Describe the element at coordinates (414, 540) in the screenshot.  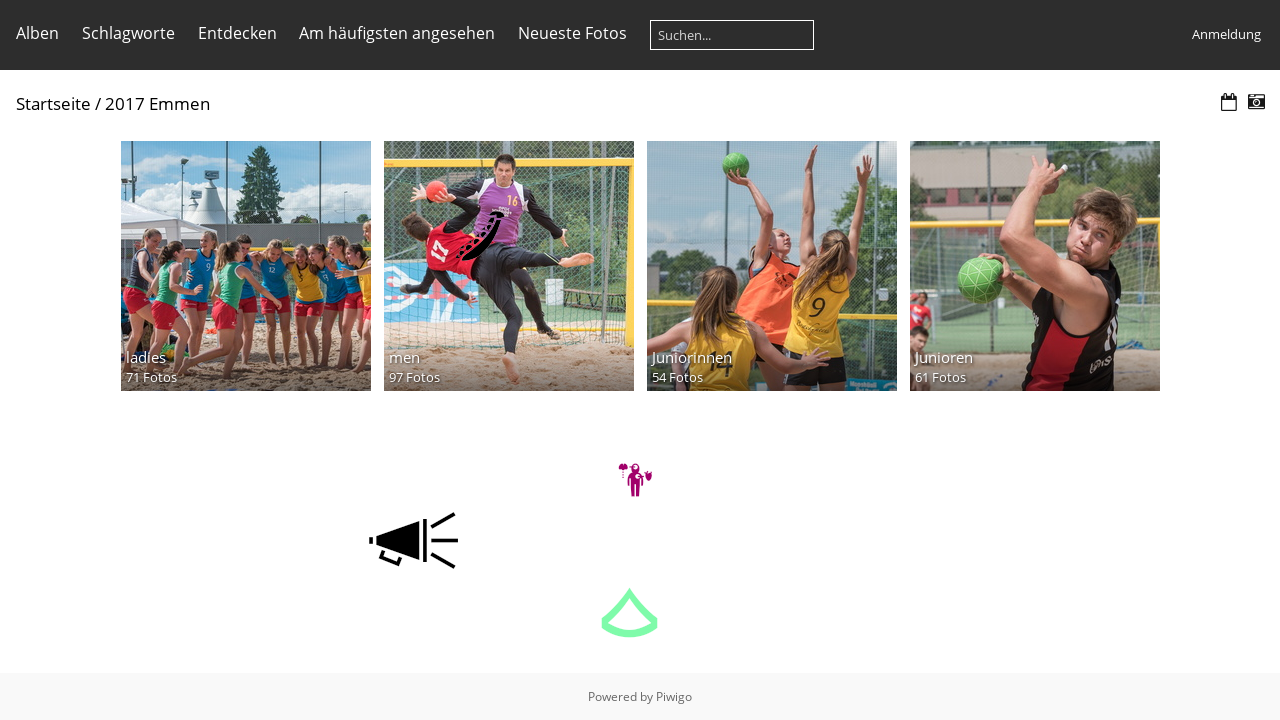
I see `make an announcement or broadcast` at that location.